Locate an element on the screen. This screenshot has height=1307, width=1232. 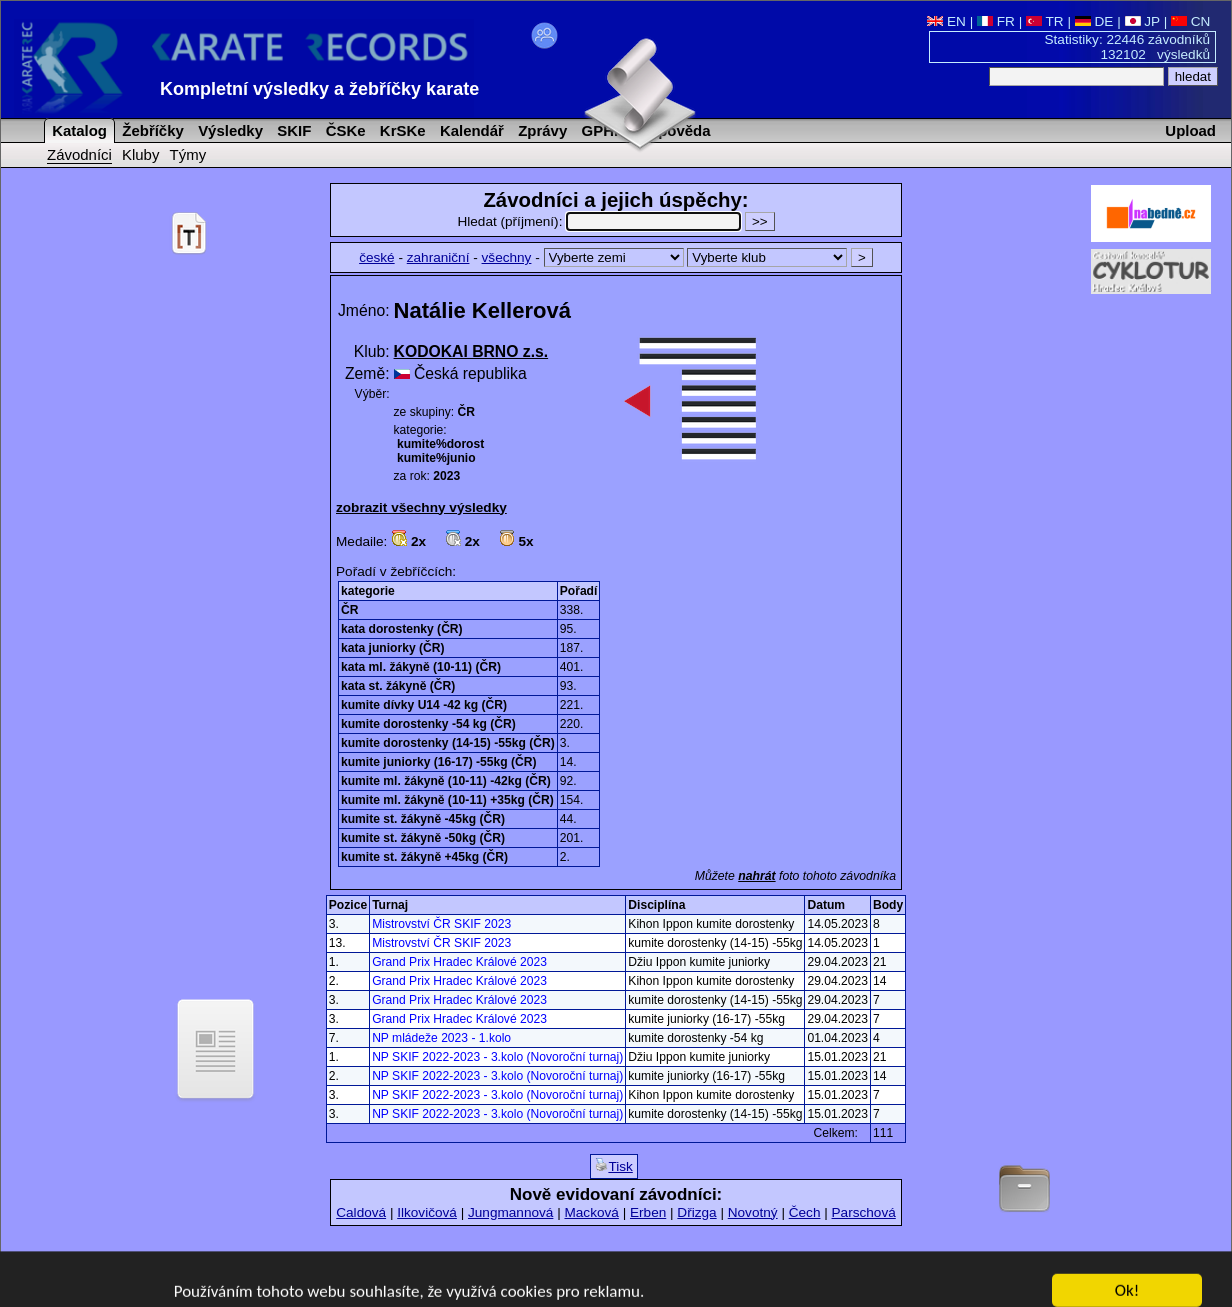
open the file manager application is located at coordinates (1024, 1188).